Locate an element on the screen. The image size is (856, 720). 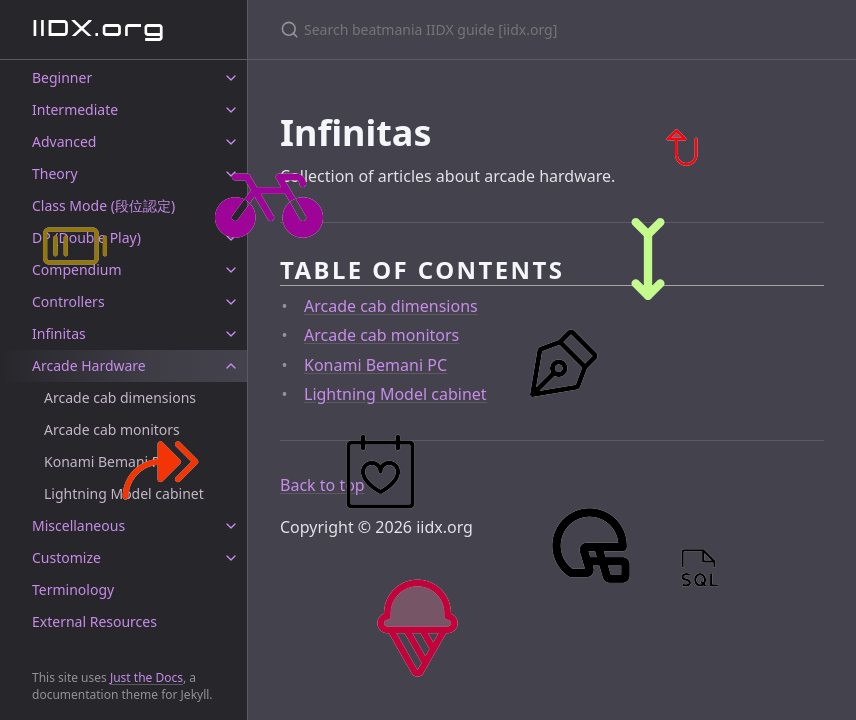
view favorite or loved events is located at coordinates (380, 474).